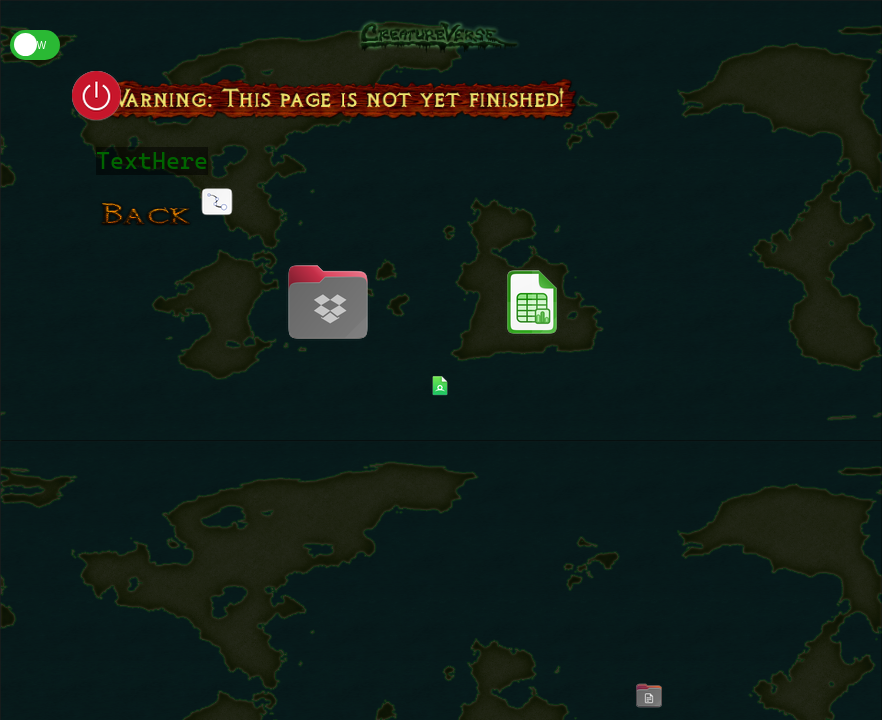 The width and height of the screenshot is (882, 720). Describe the element at coordinates (649, 695) in the screenshot. I see `open your documents folder` at that location.